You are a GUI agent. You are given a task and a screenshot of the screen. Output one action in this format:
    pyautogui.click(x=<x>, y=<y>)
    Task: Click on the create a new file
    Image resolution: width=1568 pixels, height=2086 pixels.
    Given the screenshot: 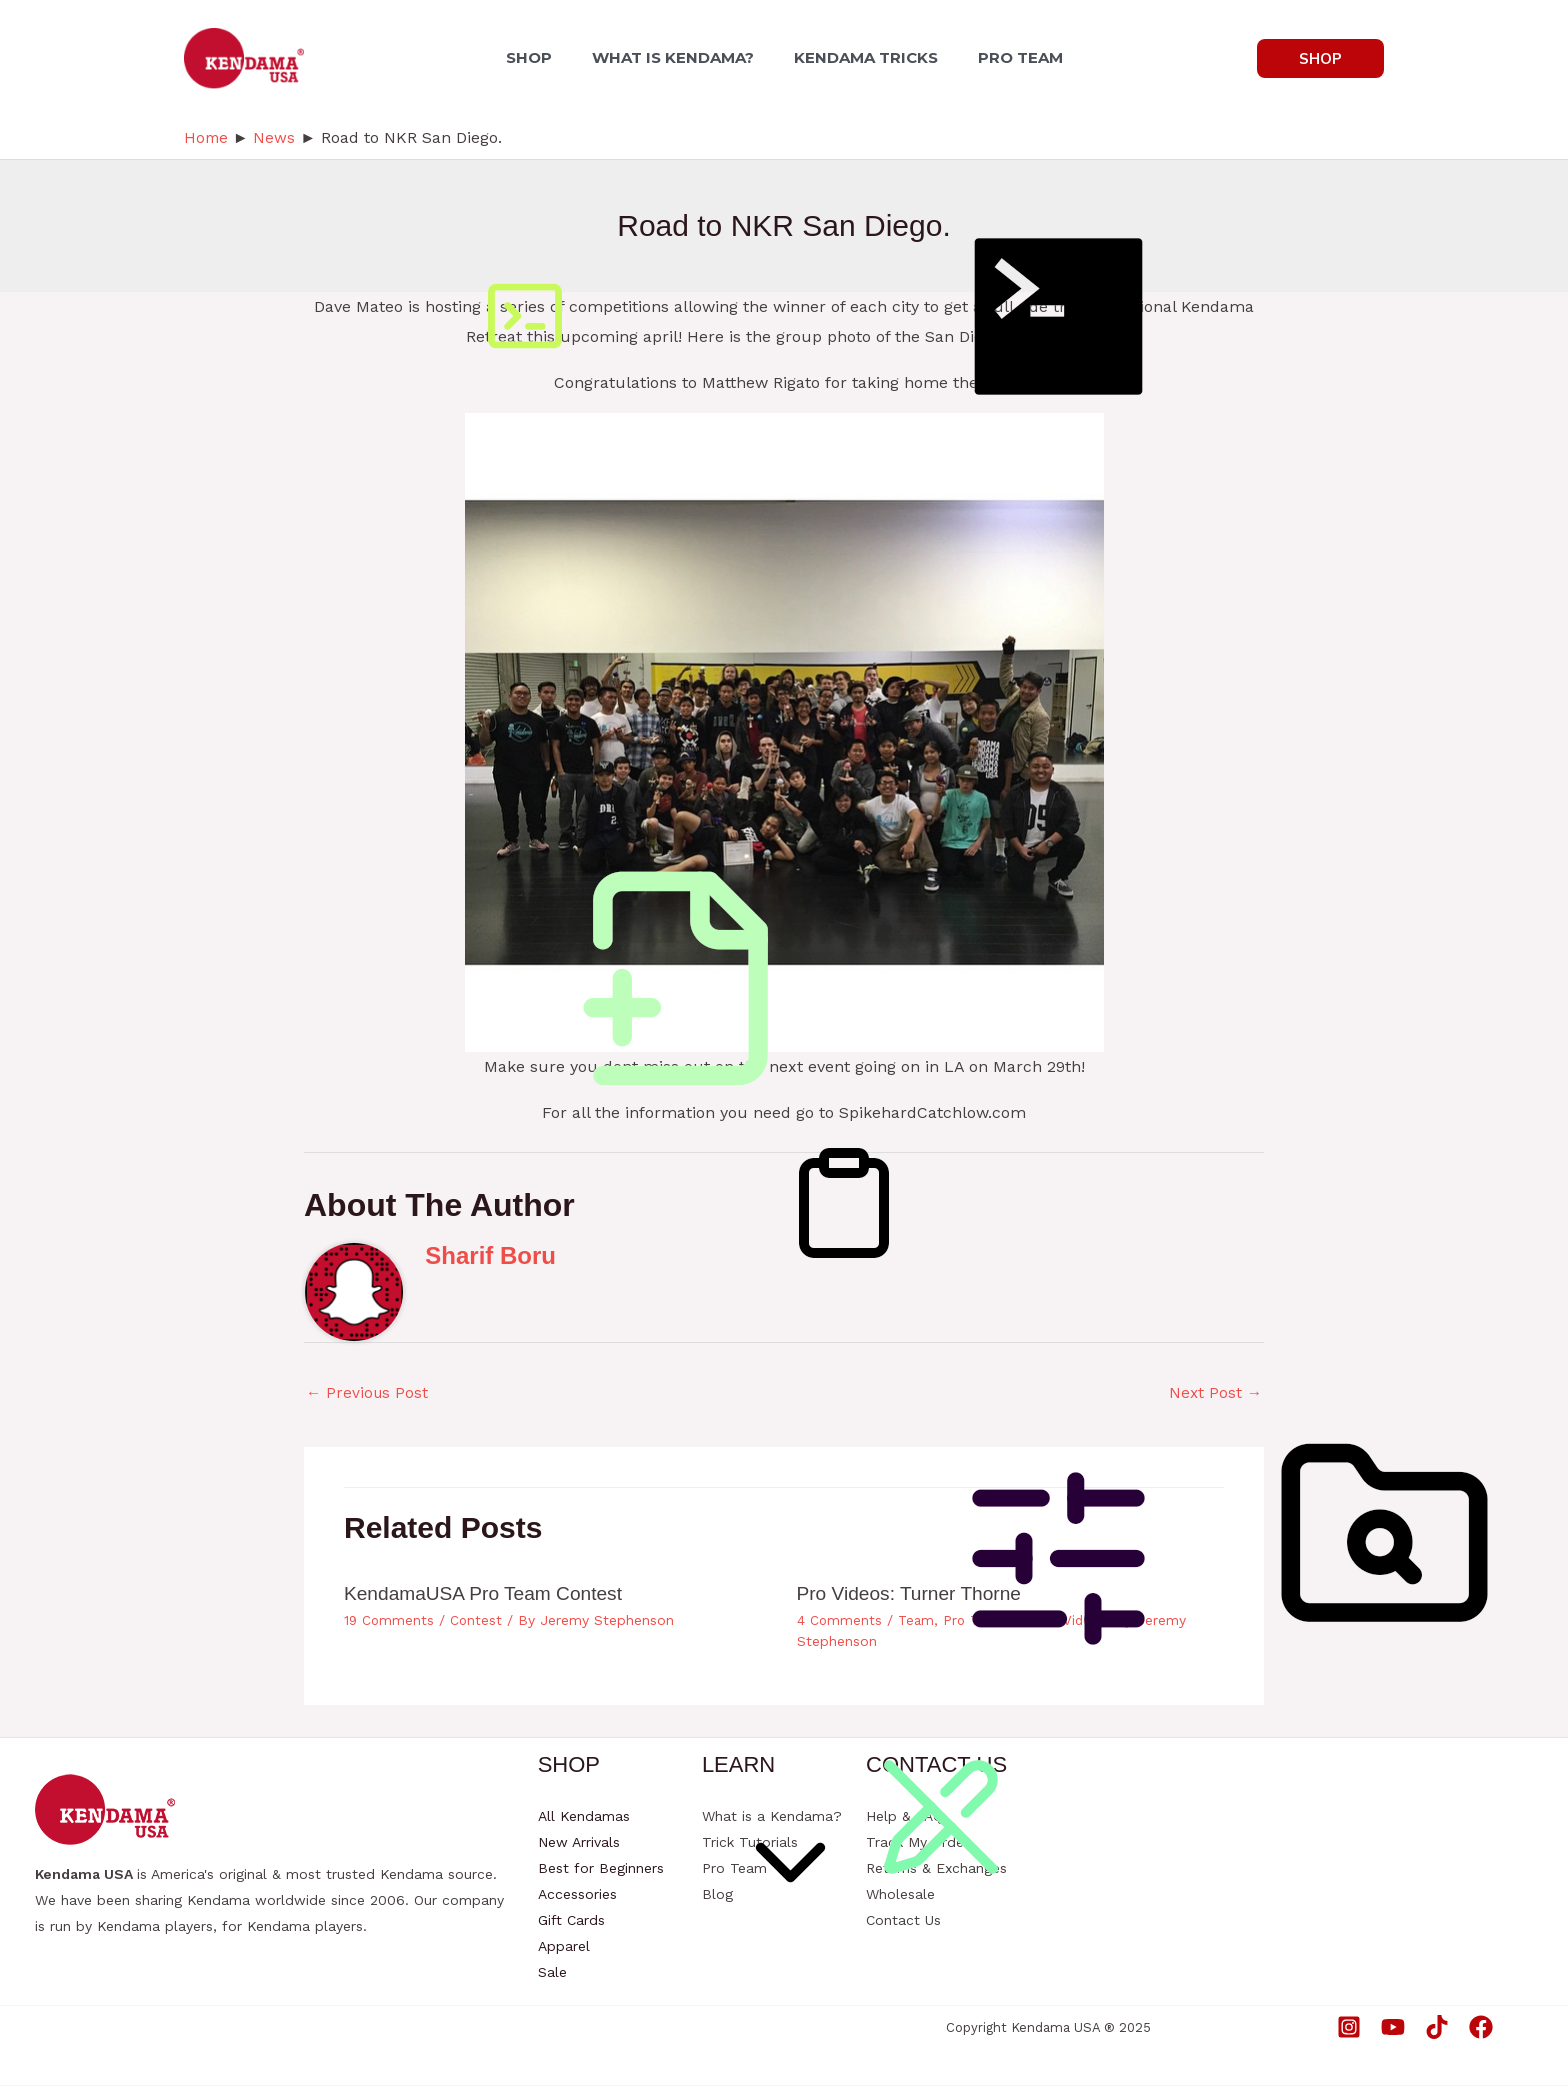 What is the action you would take?
    pyautogui.click(x=680, y=978)
    